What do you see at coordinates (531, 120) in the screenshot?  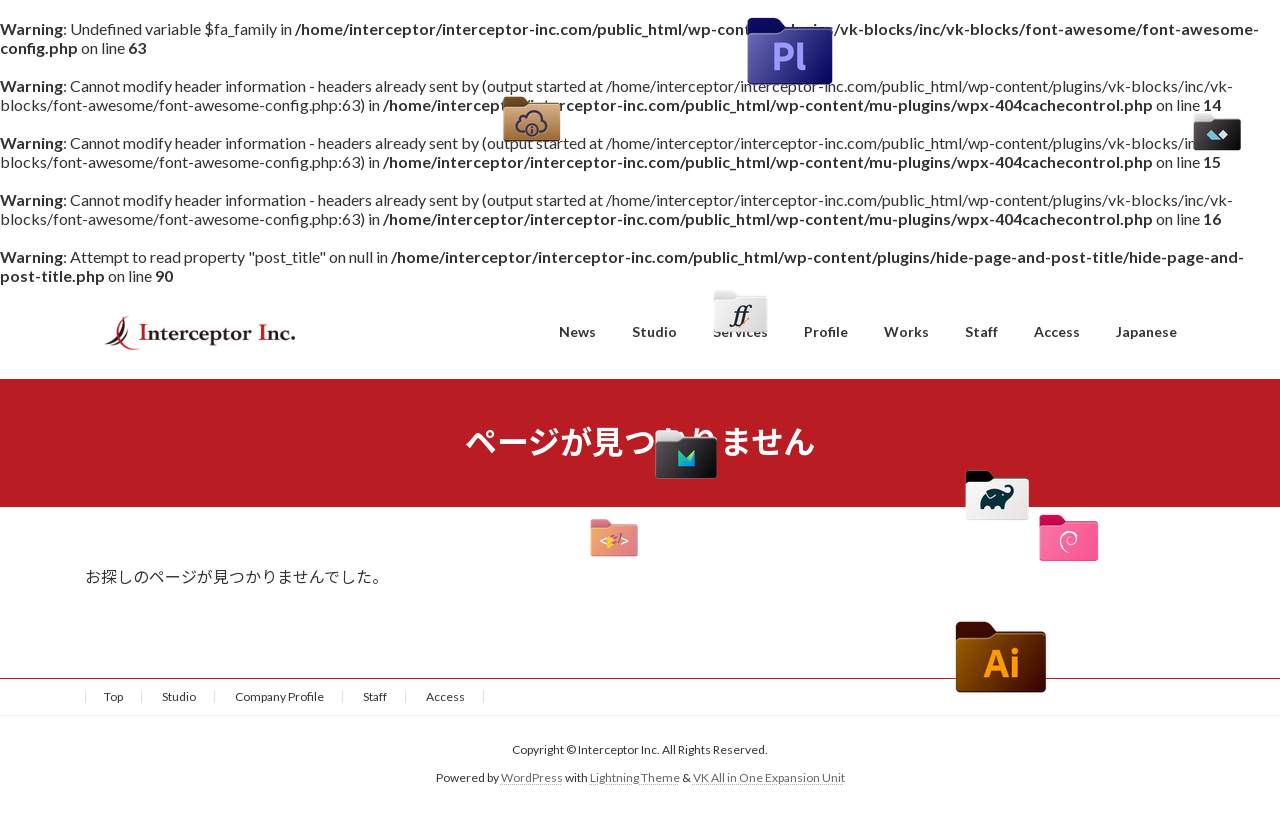 I see `open apache httpd server configuration folder` at bounding box center [531, 120].